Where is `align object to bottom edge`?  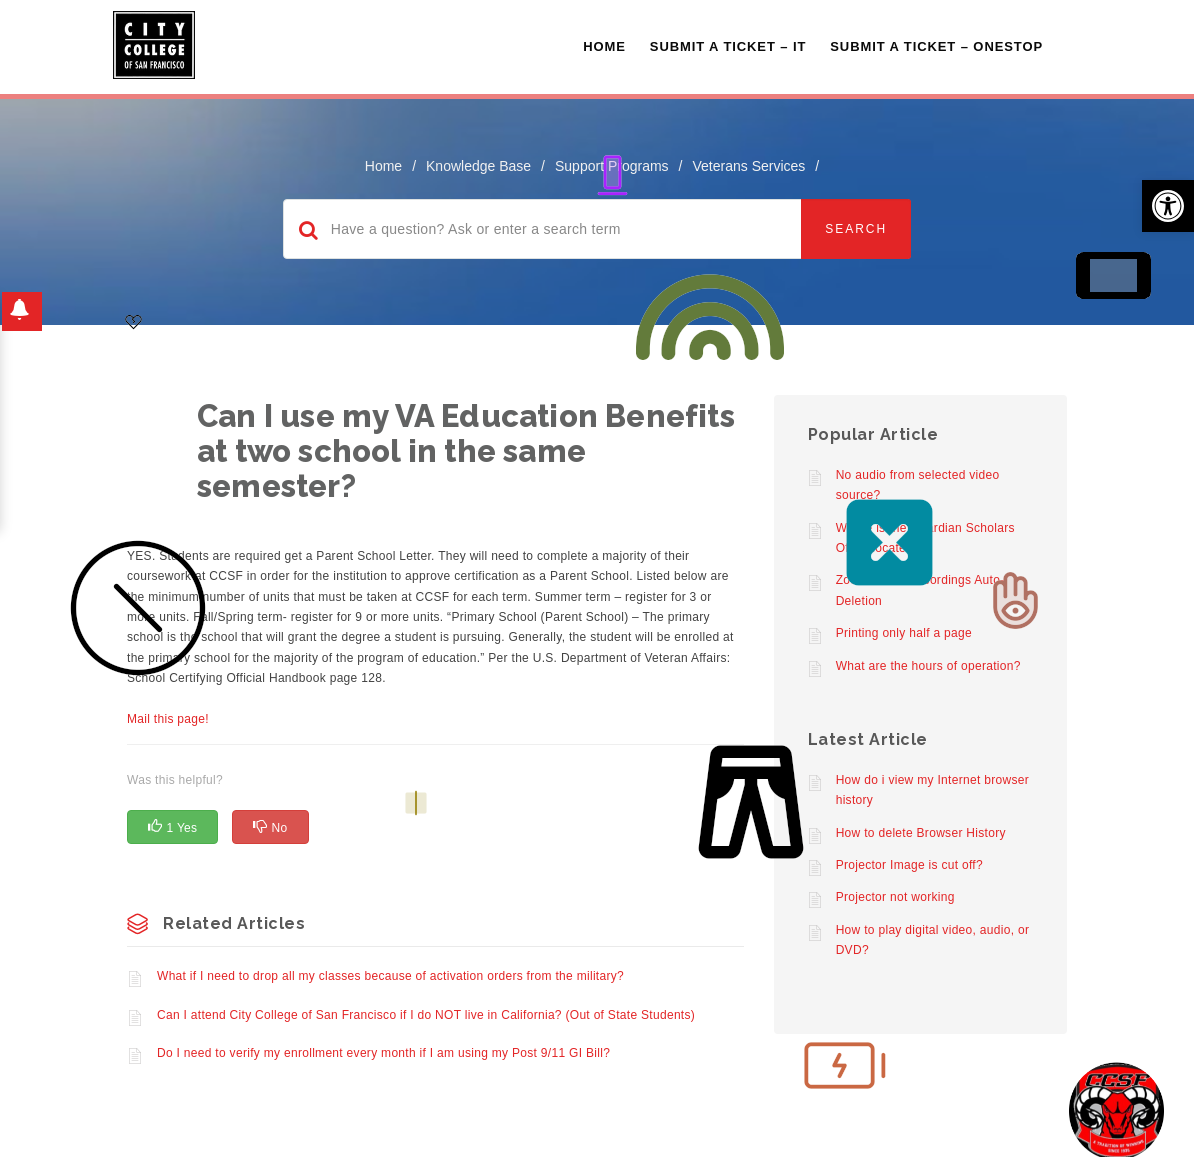 align object to bottom edge is located at coordinates (612, 174).